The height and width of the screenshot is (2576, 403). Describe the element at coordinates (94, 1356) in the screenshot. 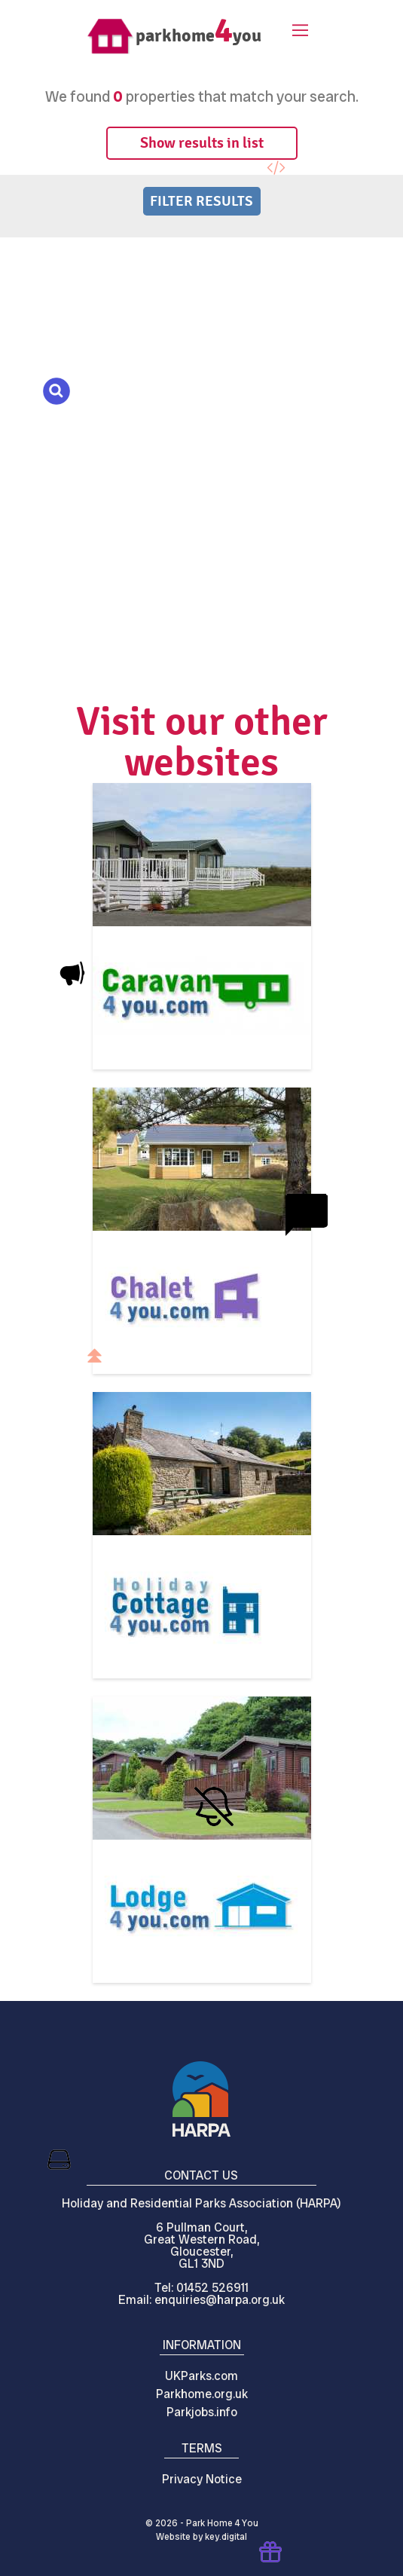

I see `collapse all sections or content` at that location.